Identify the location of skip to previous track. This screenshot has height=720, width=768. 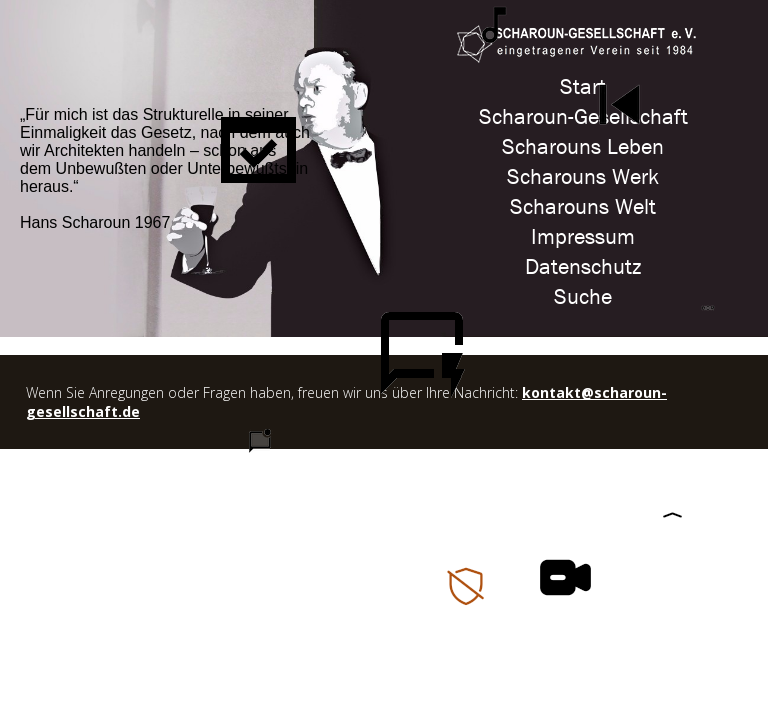
(619, 104).